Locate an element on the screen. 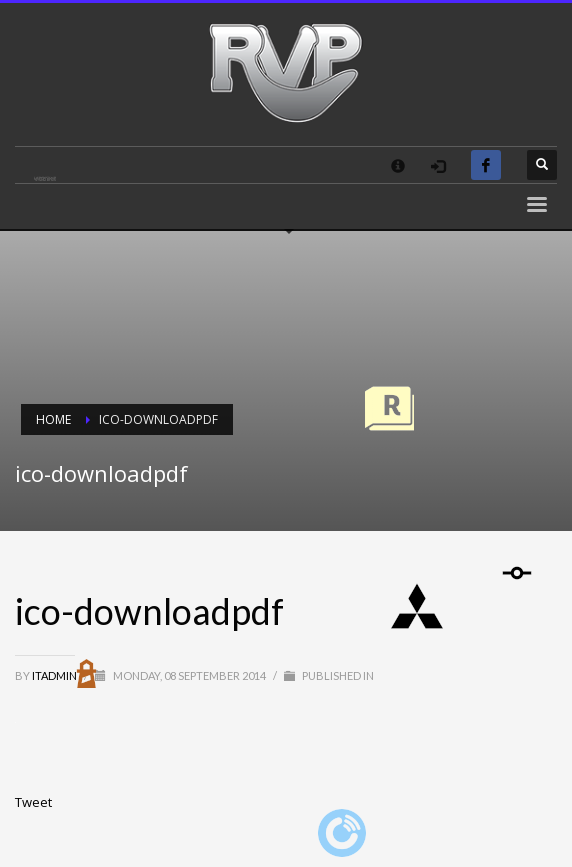  Google Lighthouse performance testing tool is located at coordinates (86, 673).